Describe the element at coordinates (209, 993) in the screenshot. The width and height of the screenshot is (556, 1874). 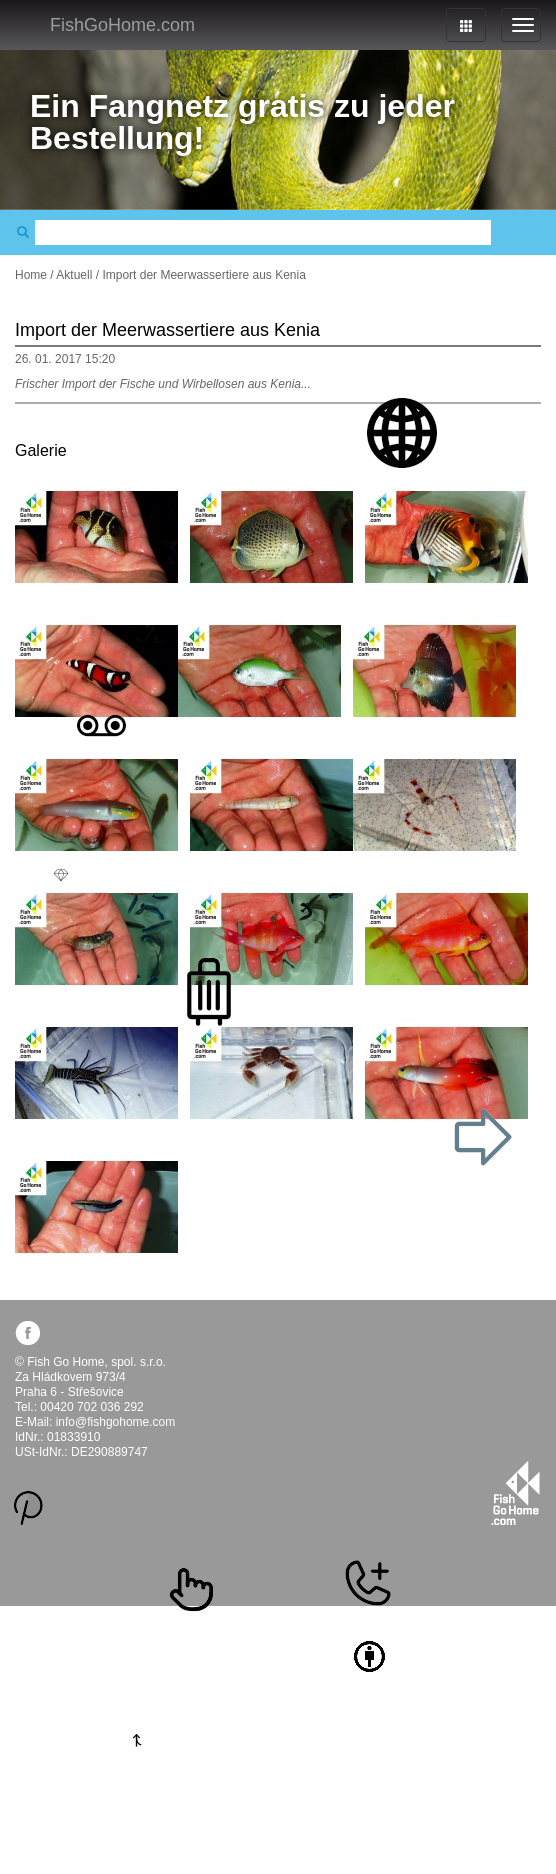
I see `access travel or trip planning features` at that location.